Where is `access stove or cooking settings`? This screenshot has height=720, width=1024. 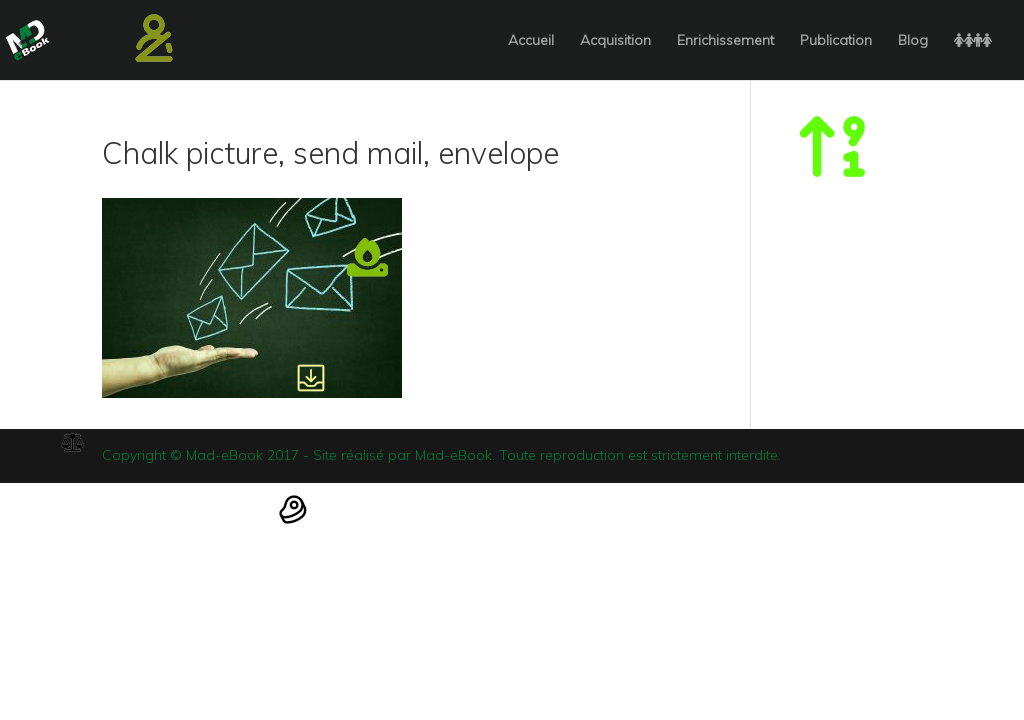 access stove or cooking settings is located at coordinates (367, 258).